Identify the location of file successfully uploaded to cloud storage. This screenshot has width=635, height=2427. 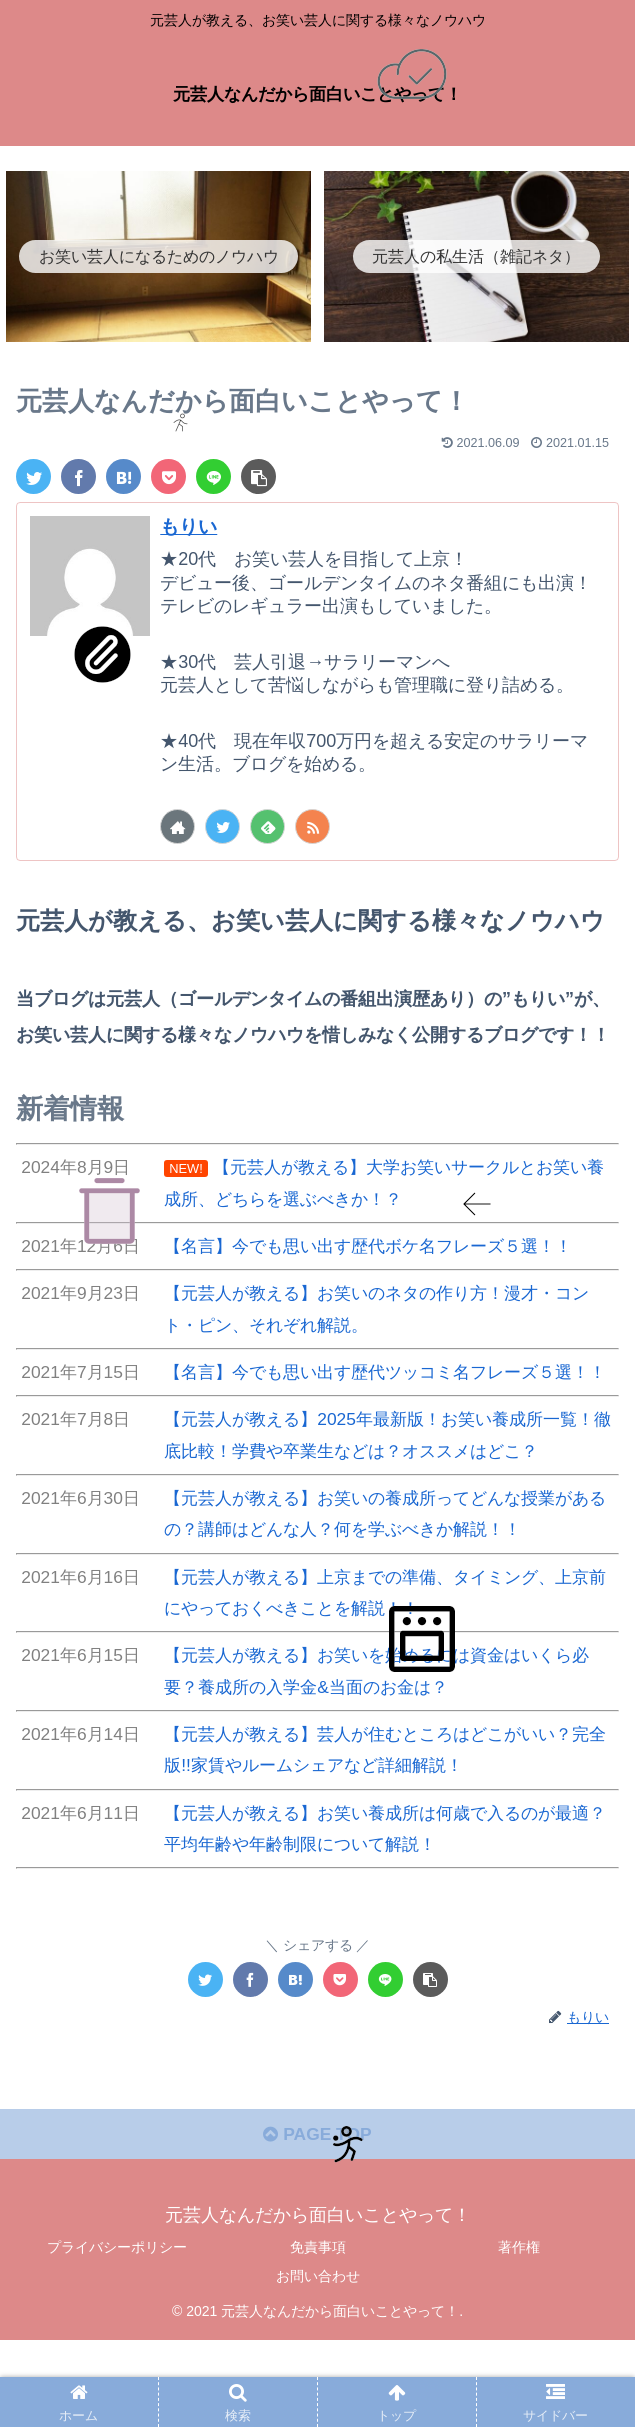
(412, 74).